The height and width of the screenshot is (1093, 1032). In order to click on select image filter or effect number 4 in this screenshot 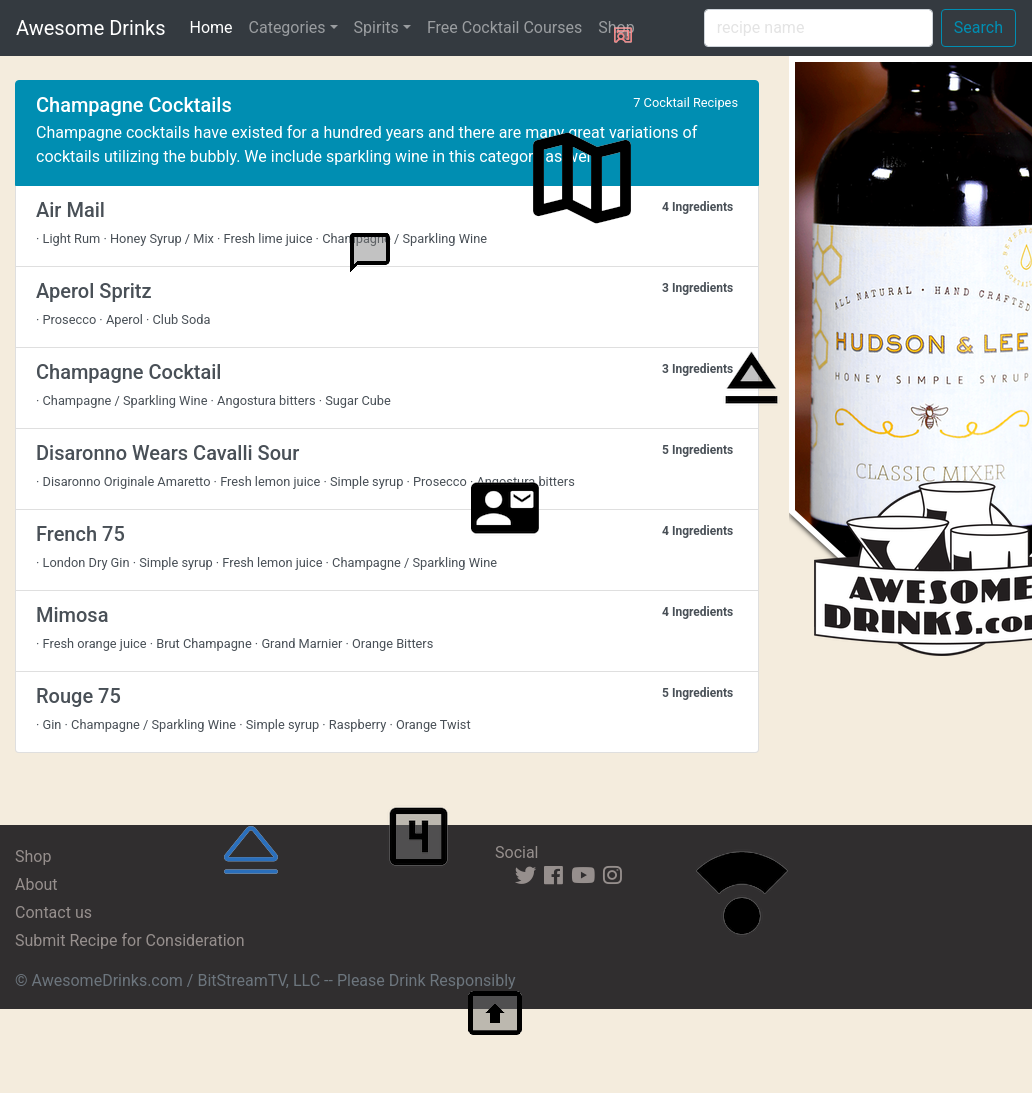, I will do `click(418, 836)`.